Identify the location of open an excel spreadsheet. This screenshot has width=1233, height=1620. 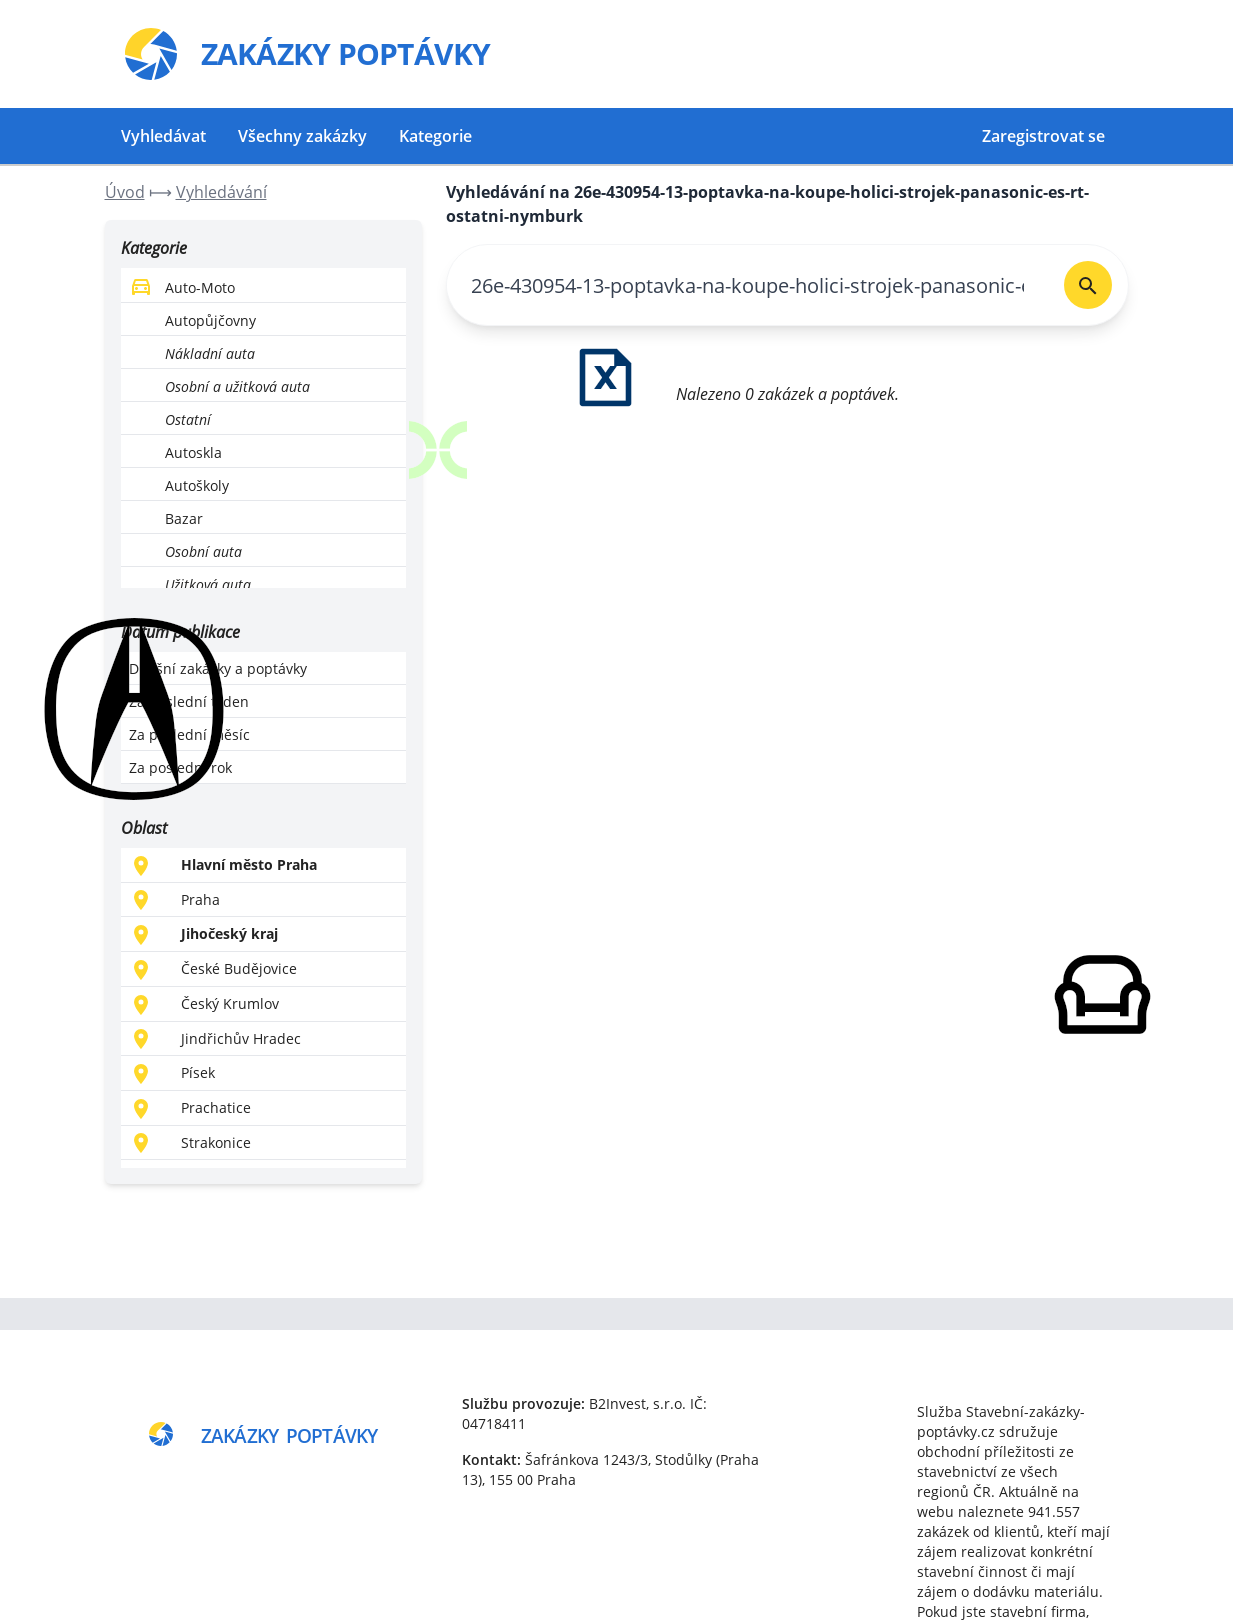
(605, 377).